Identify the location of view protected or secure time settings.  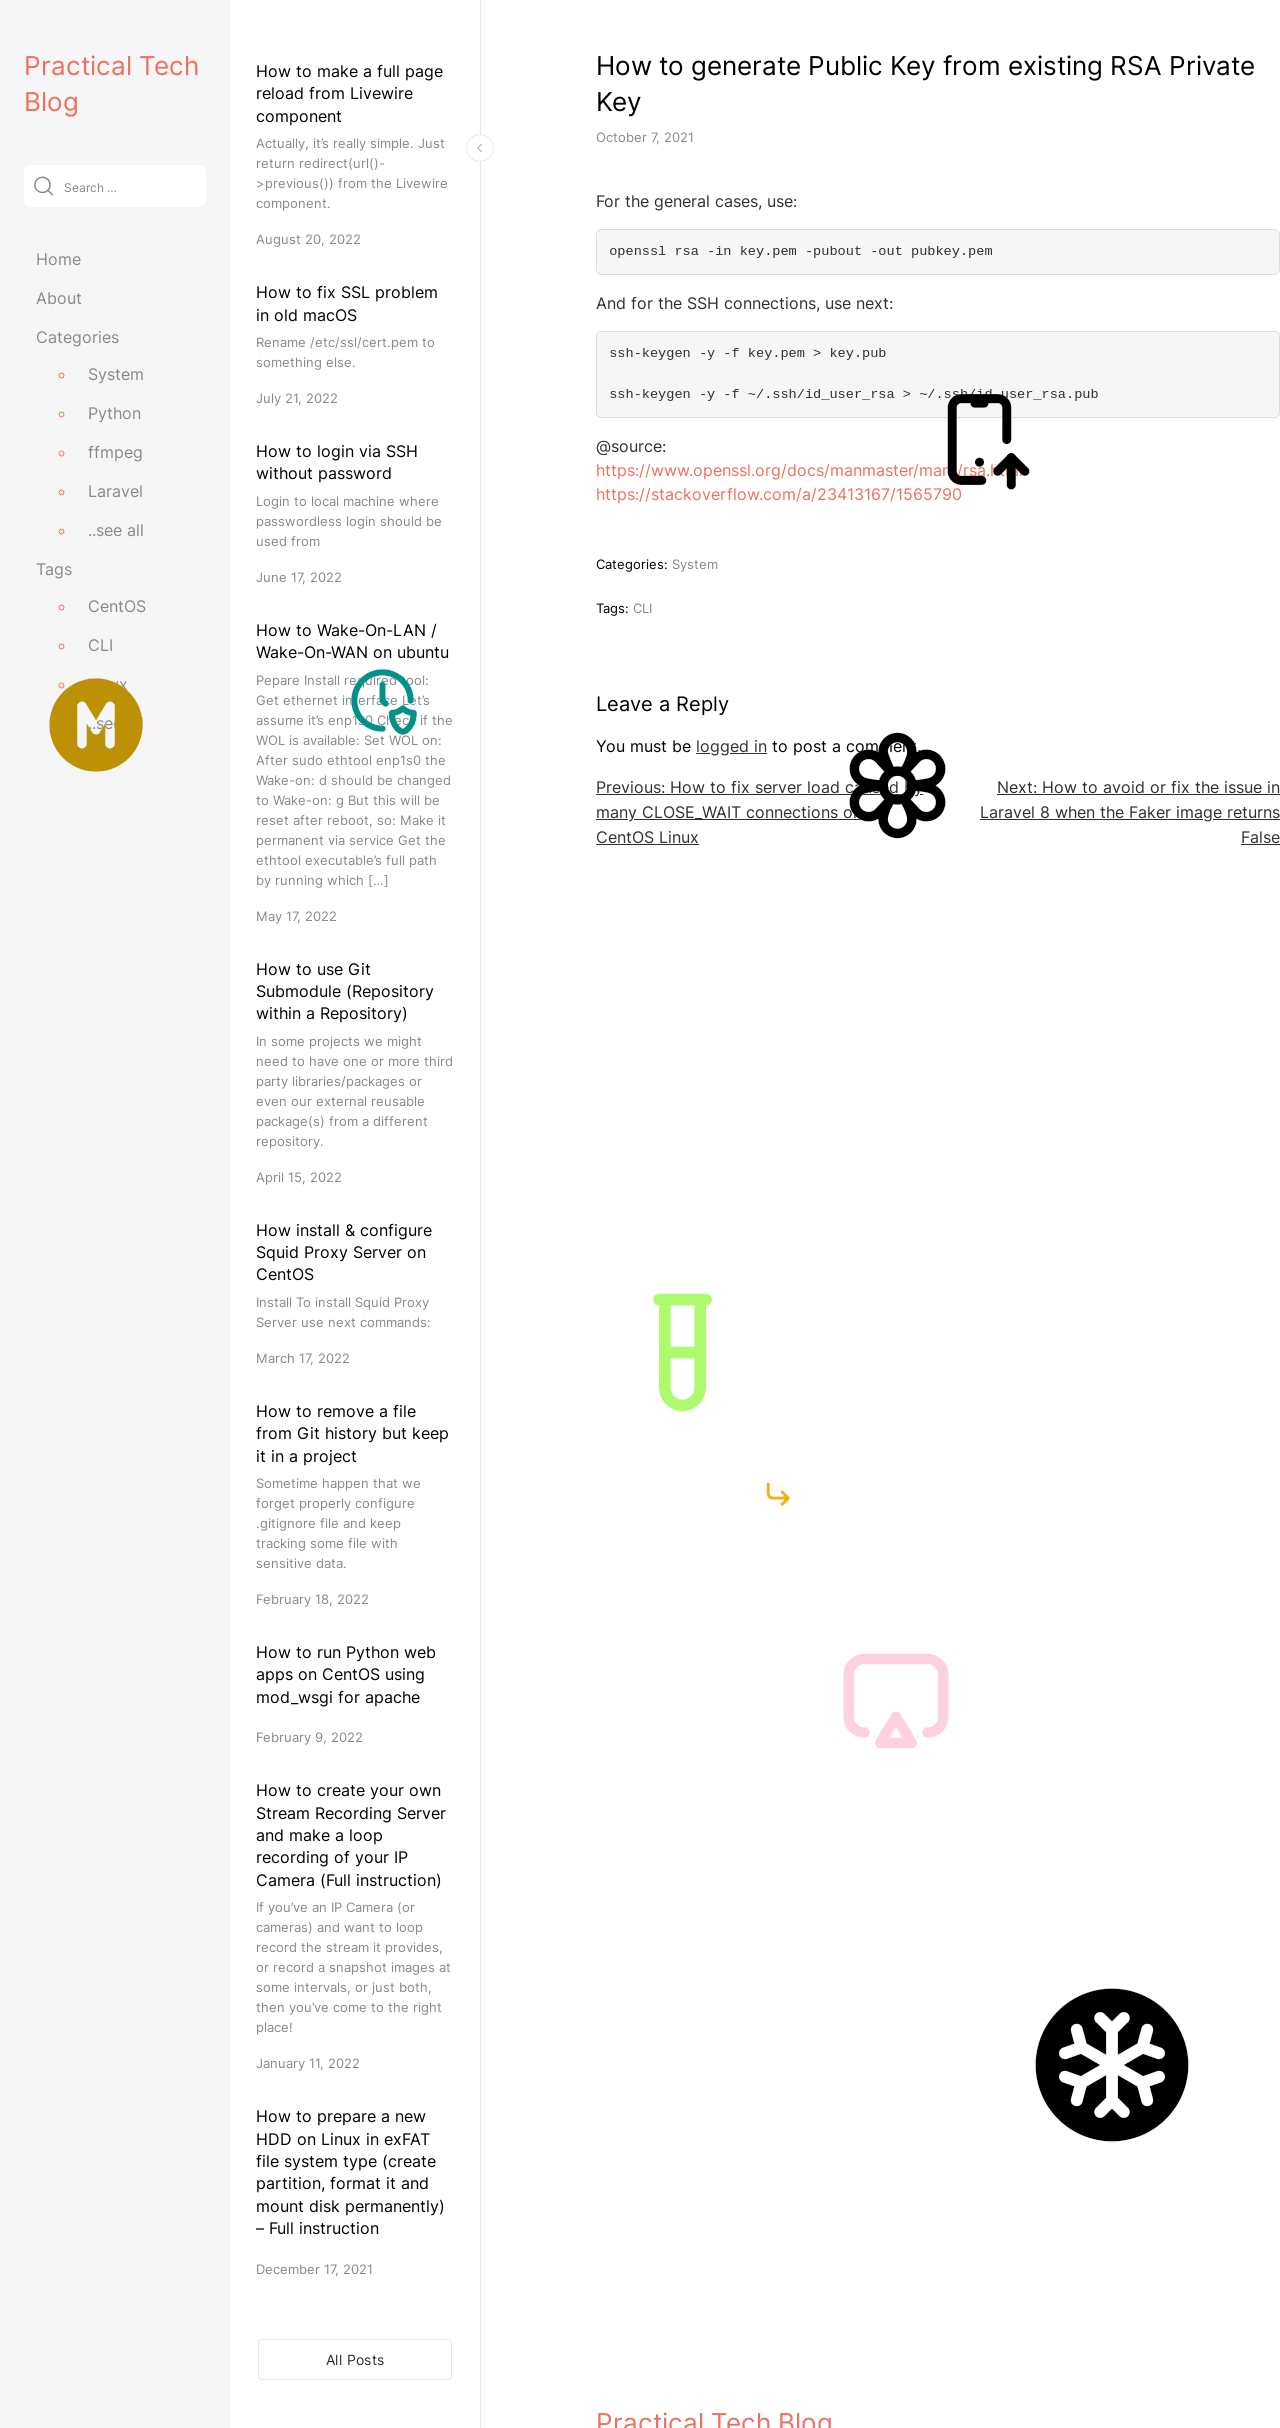
(382, 700).